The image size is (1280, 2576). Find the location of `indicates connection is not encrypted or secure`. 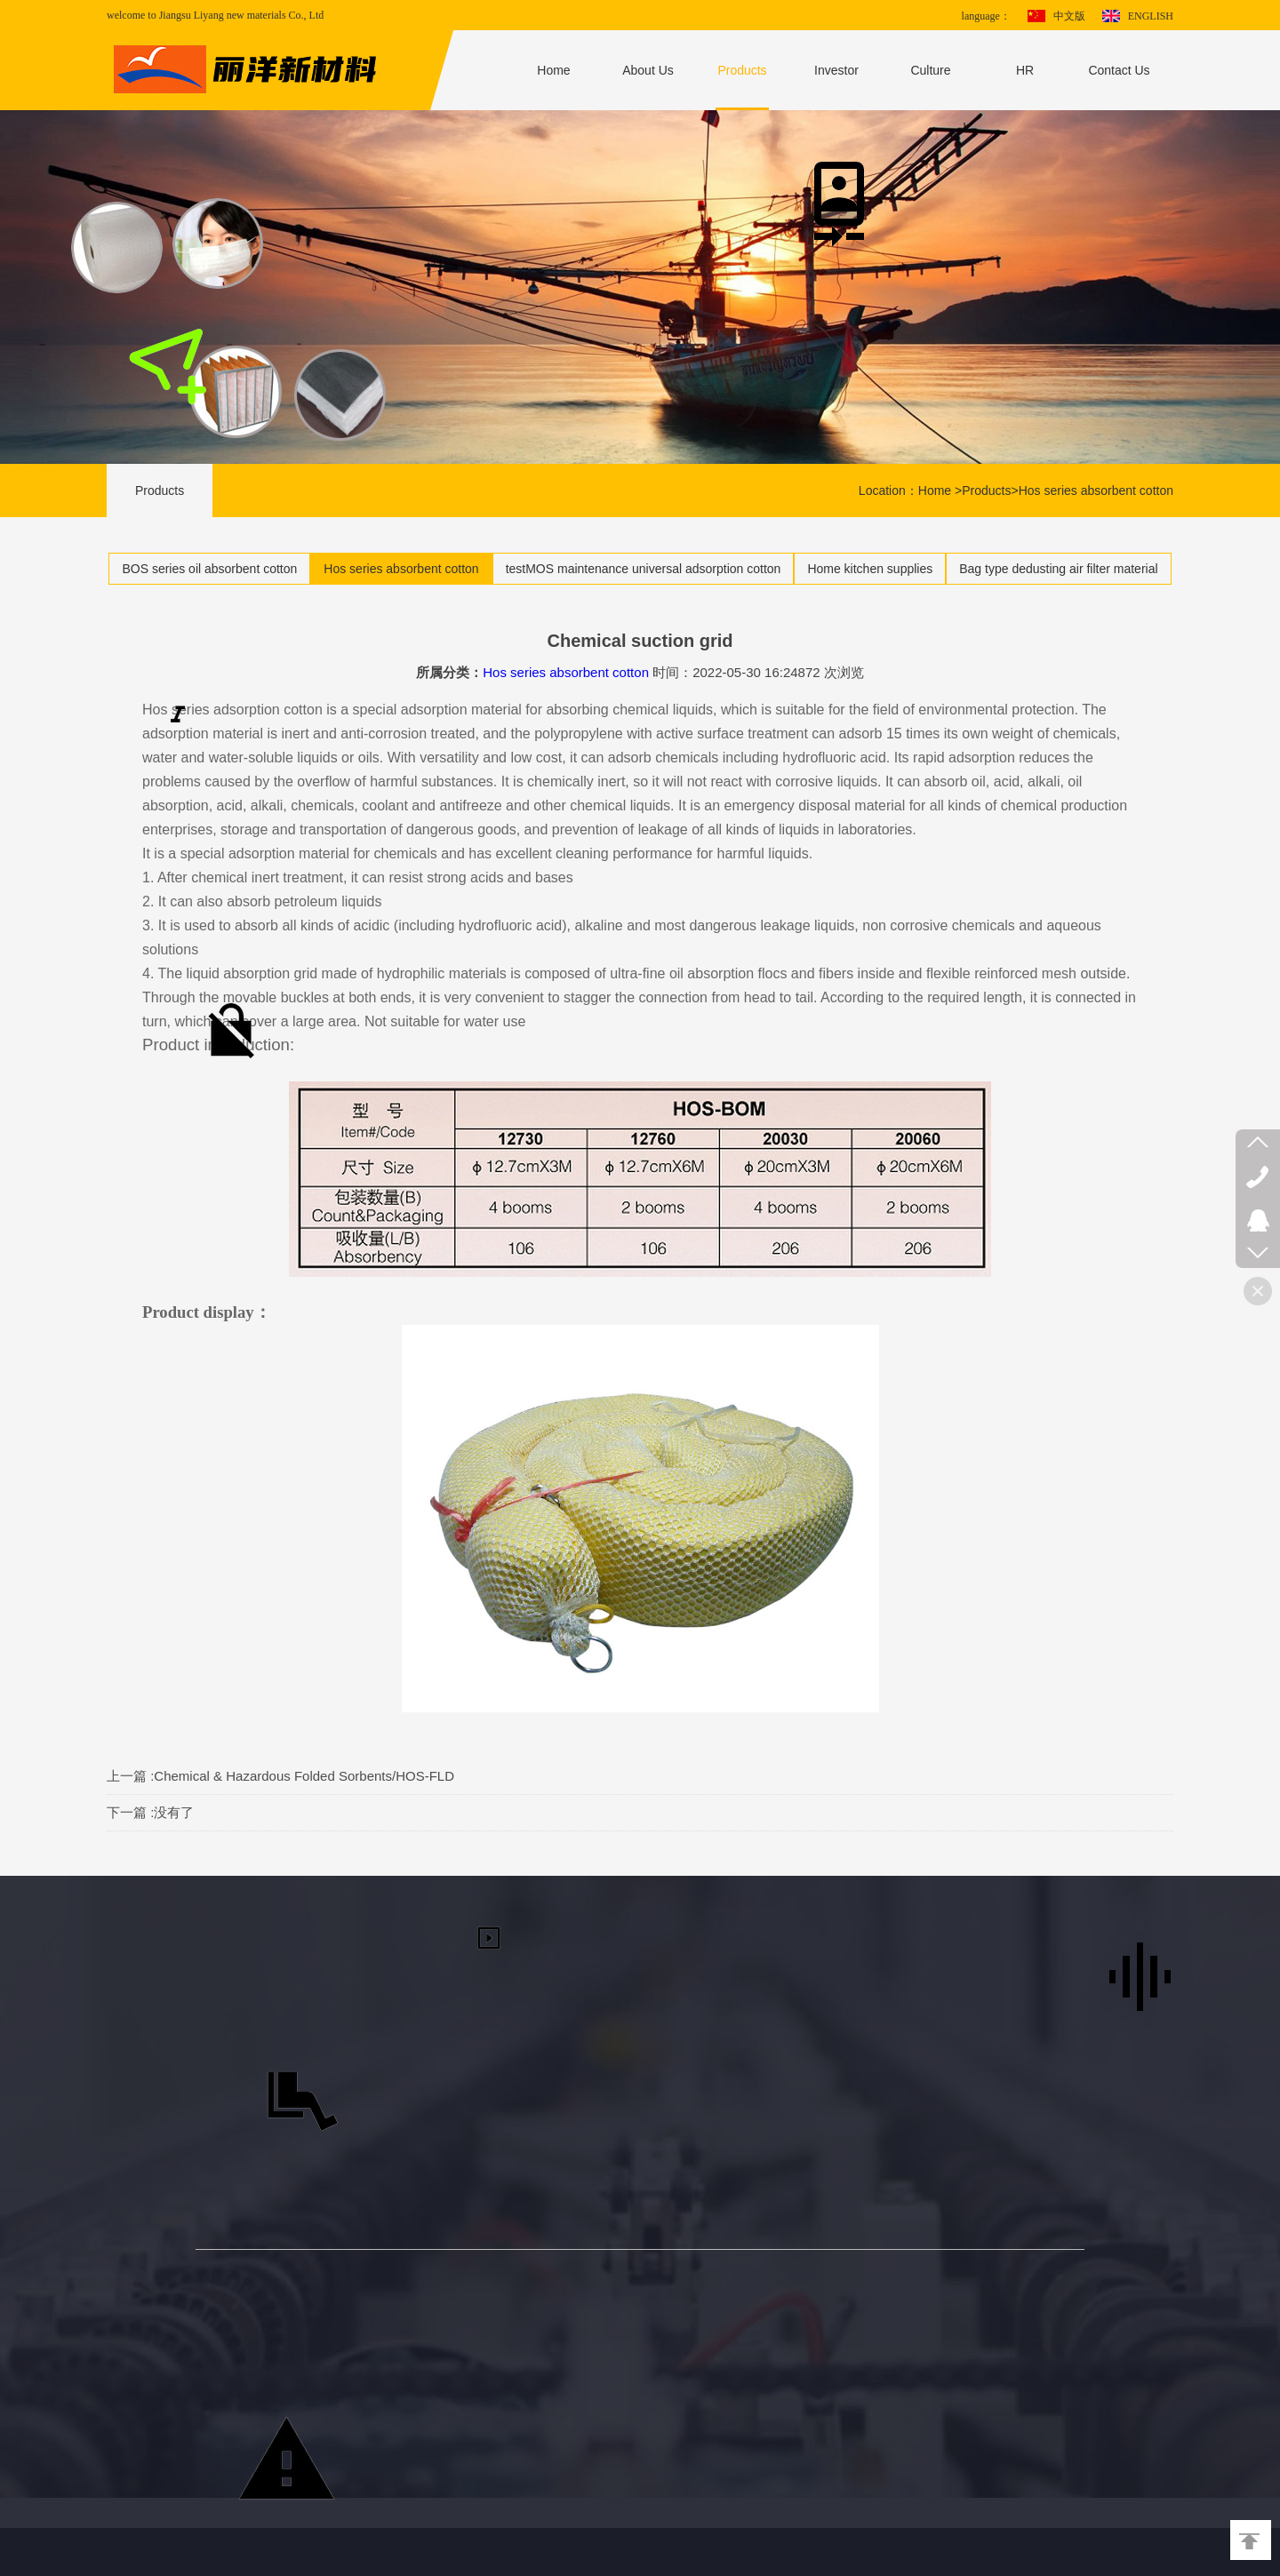

indicates connection is not encrypted or secure is located at coordinates (231, 1031).